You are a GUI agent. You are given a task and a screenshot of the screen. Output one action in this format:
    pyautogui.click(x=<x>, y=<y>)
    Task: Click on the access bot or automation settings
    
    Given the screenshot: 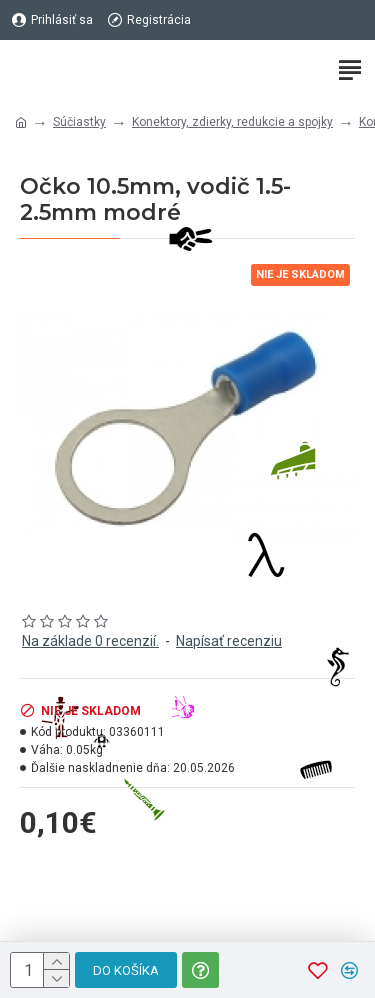 What is the action you would take?
    pyautogui.click(x=101, y=740)
    